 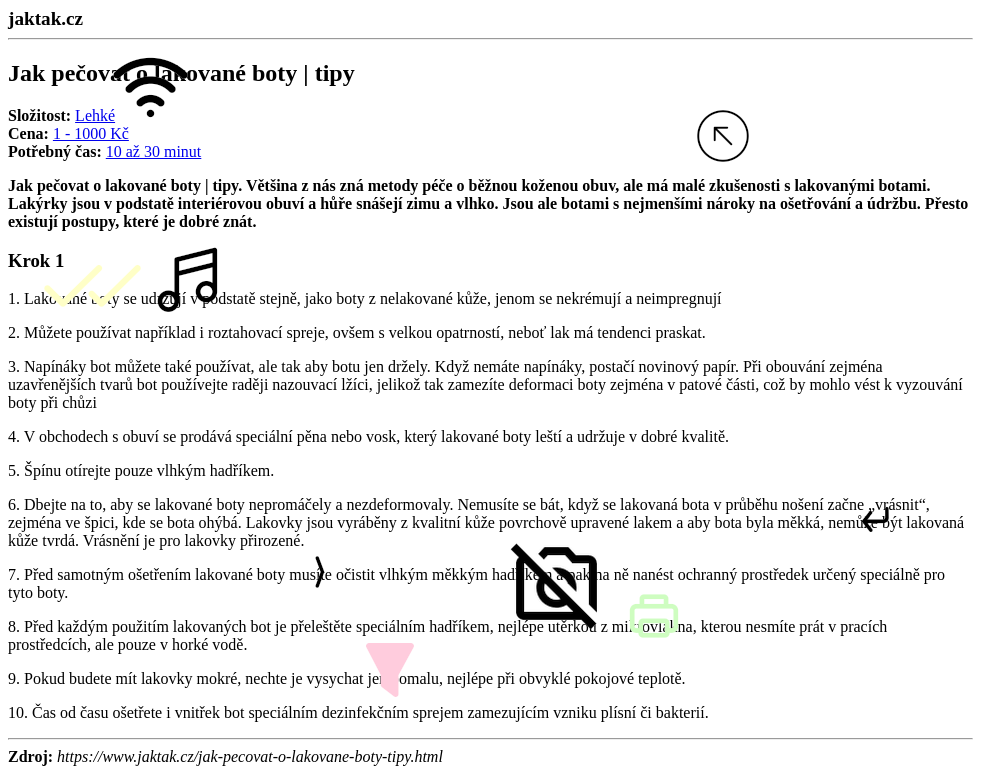 What do you see at coordinates (556, 583) in the screenshot?
I see `photography not allowed in this area` at bounding box center [556, 583].